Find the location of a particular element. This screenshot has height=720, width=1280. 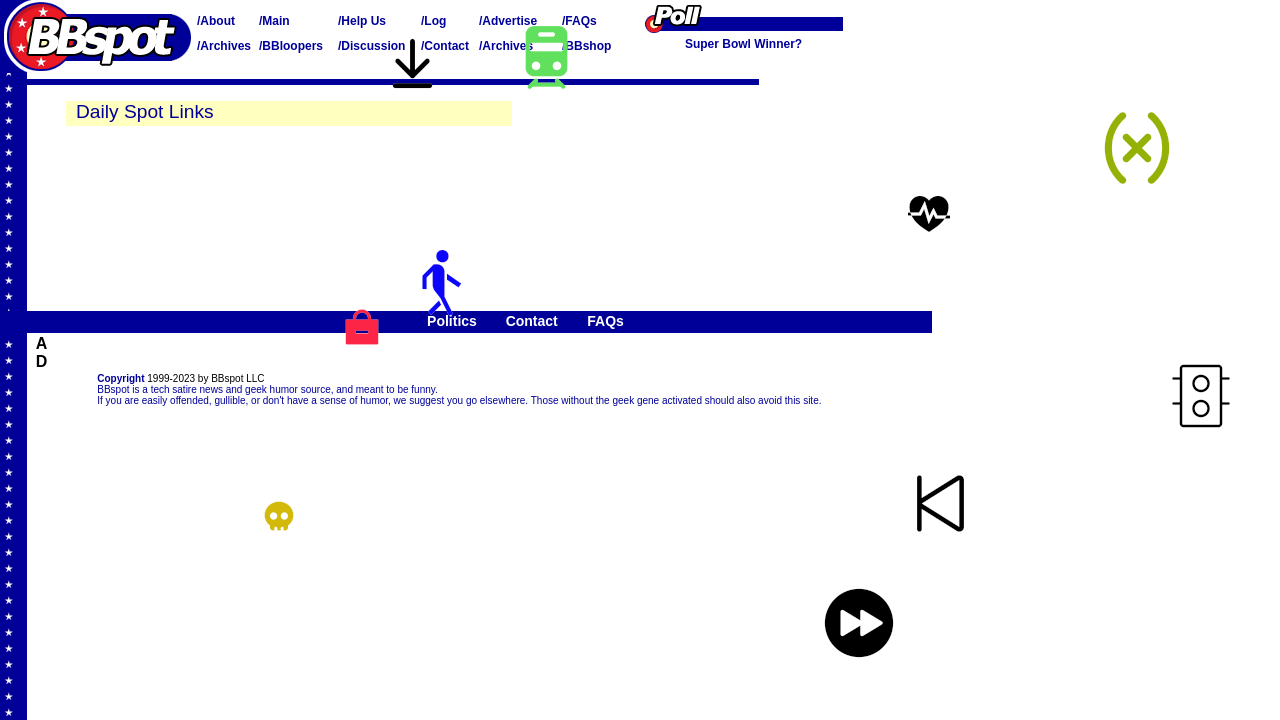

represents a variable or dynamic value in code is located at coordinates (1137, 148).